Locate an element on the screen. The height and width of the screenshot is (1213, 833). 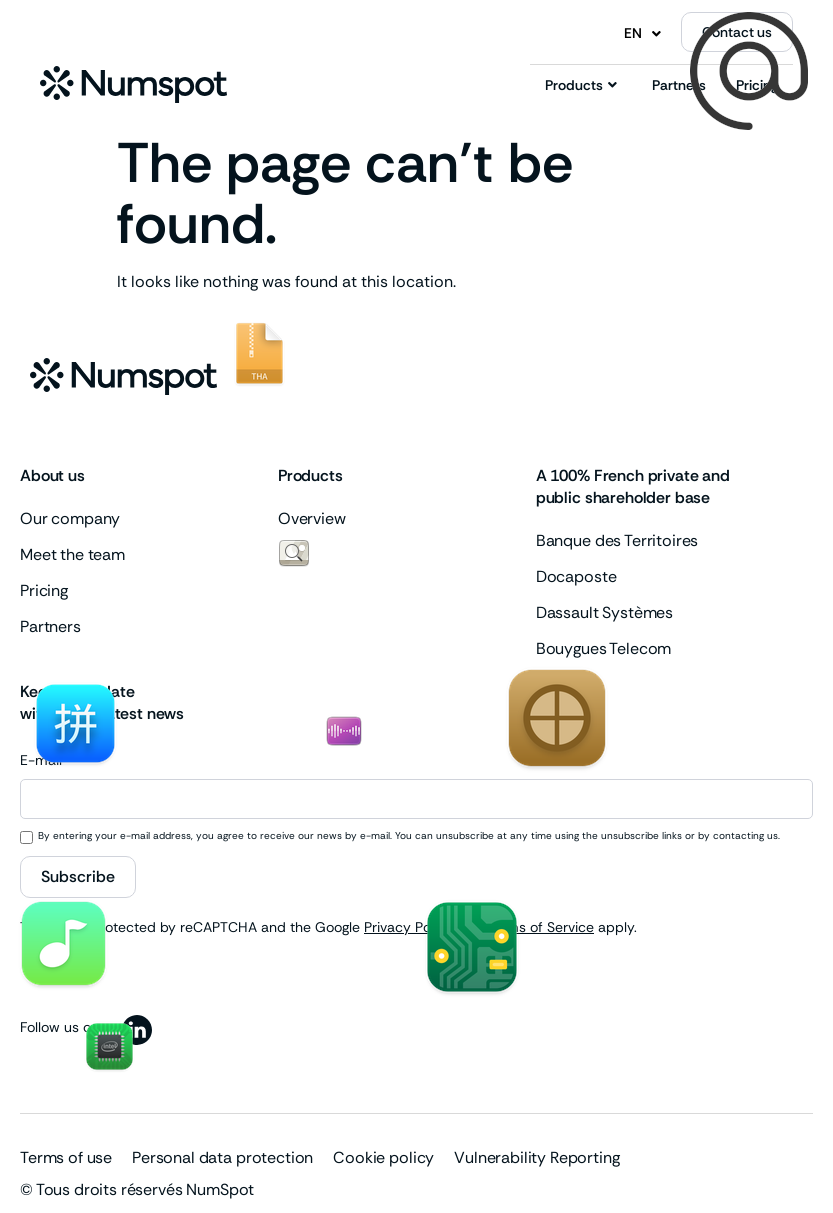
open eye of gnome image viewer is located at coordinates (294, 553).